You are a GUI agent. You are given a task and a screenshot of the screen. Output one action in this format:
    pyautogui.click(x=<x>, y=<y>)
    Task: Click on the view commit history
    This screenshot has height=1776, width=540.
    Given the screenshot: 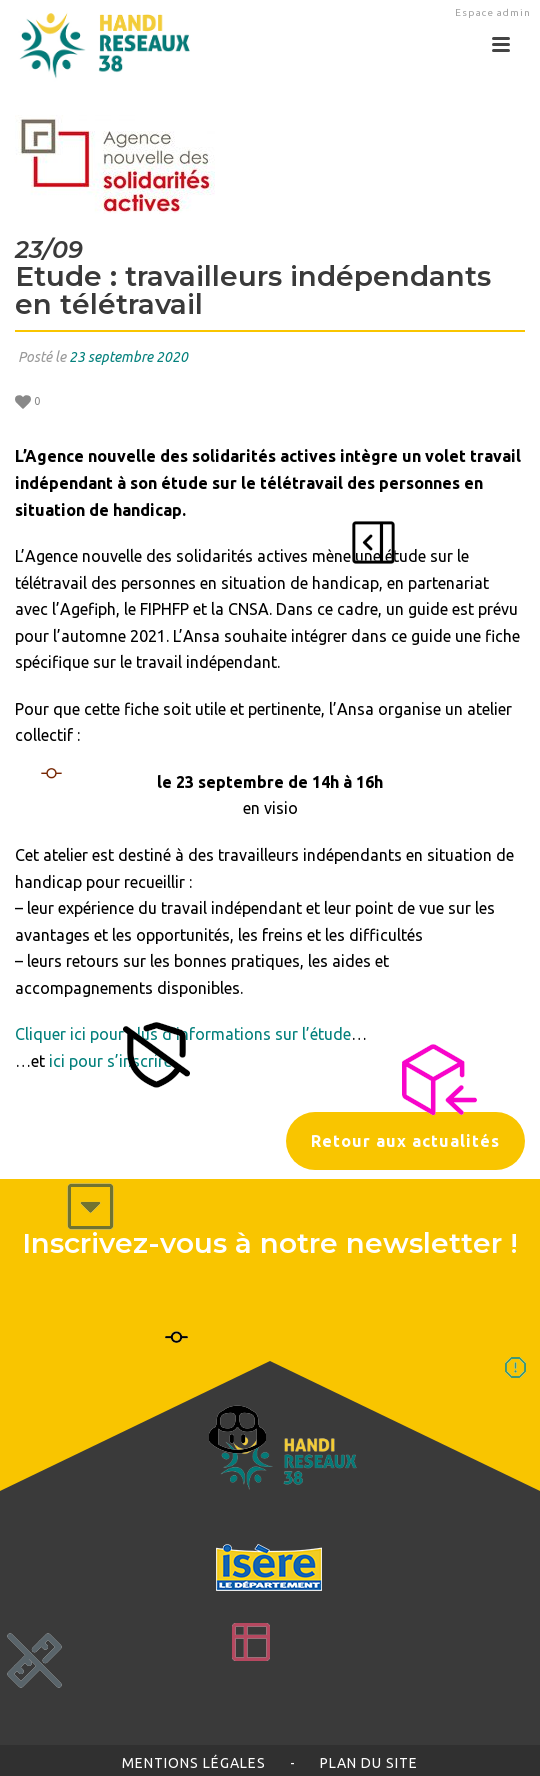 What is the action you would take?
    pyautogui.click(x=176, y=1337)
    